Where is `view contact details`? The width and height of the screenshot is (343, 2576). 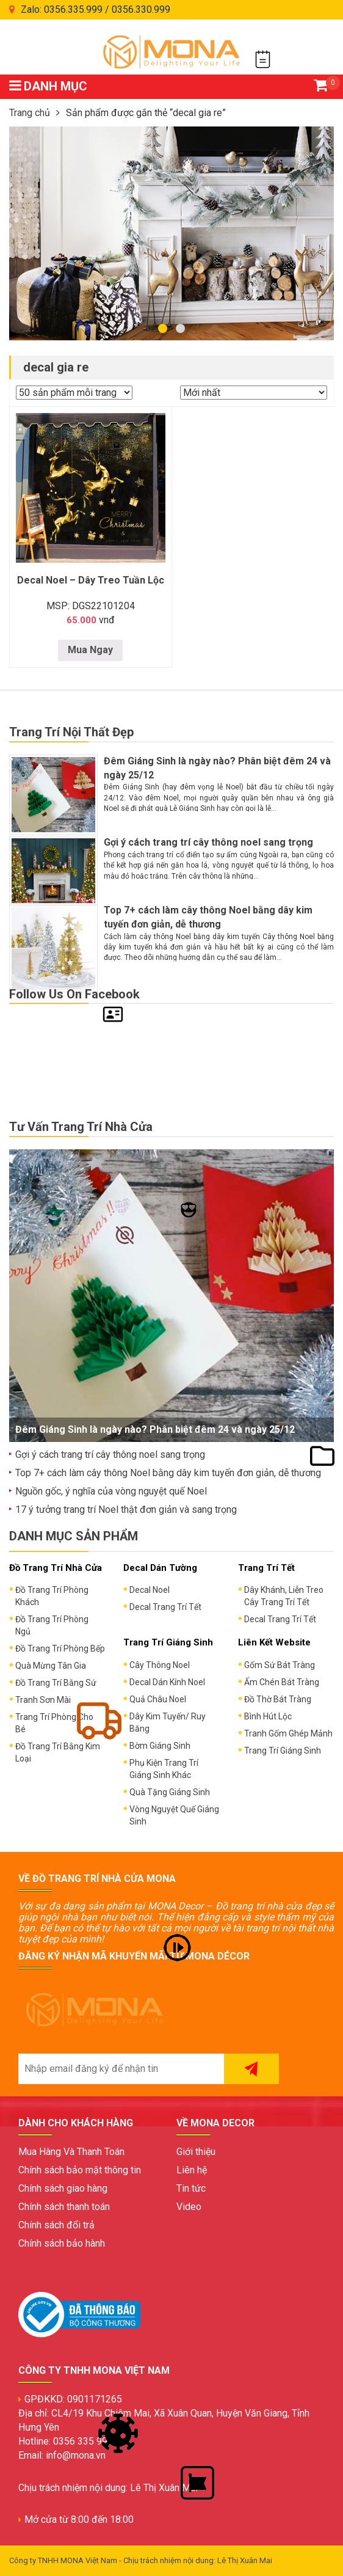
view contact details is located at coordinates (113, 1014).